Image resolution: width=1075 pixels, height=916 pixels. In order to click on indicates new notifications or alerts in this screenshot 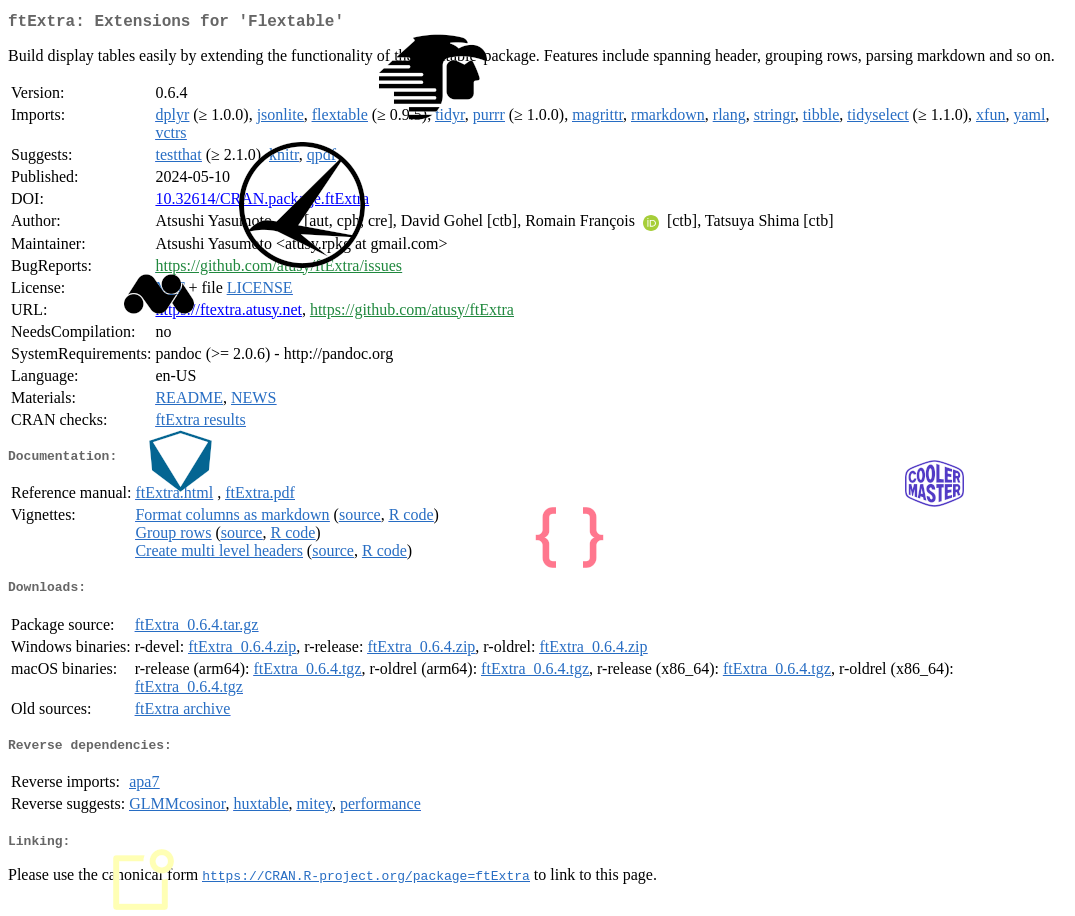, I will do `click(140, 879)`.